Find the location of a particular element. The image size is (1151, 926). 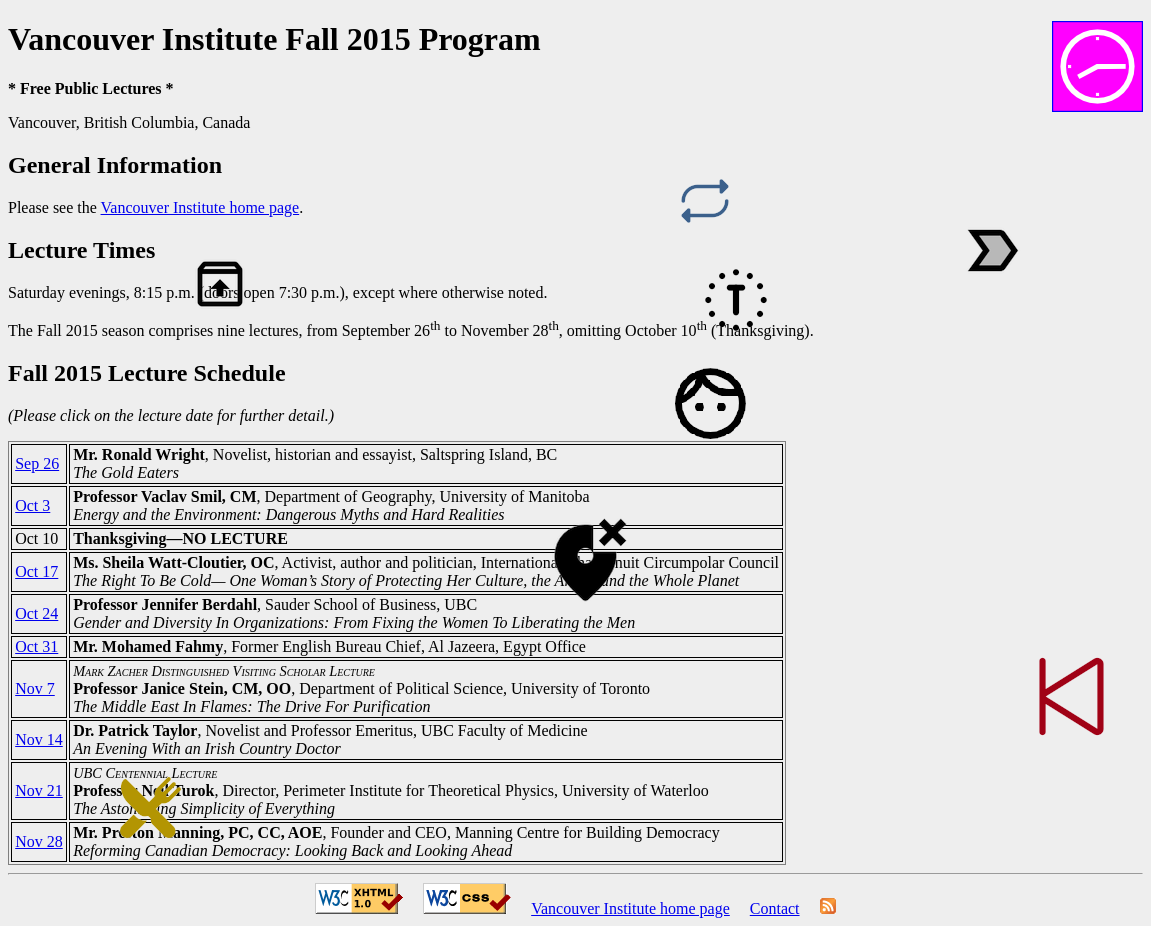

access your profile or account settings is located at coordinates (710, 403).